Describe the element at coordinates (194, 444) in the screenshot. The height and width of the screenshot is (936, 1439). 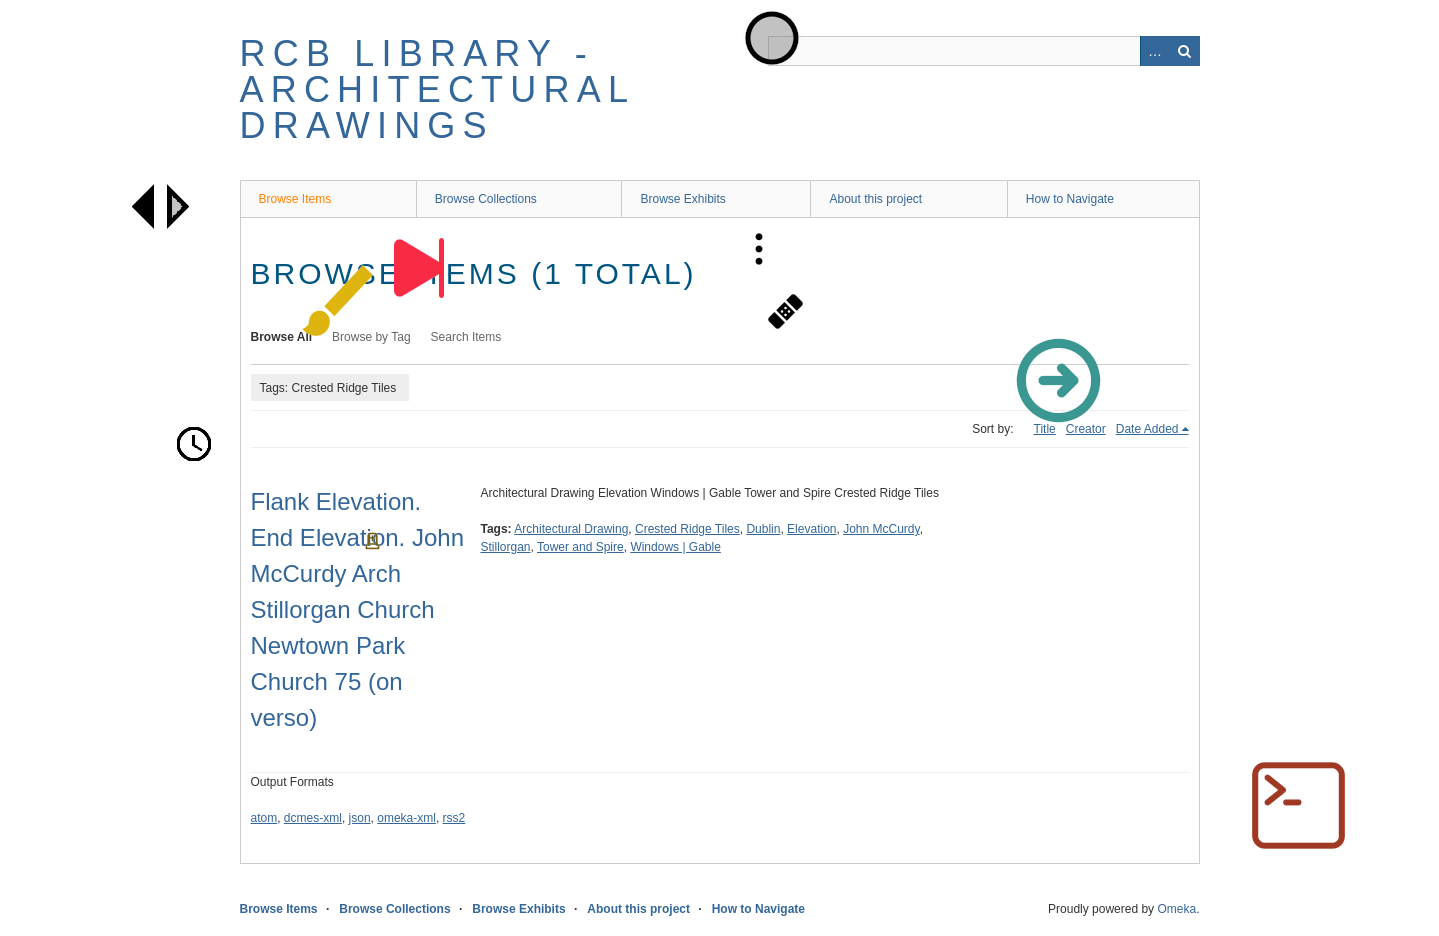
I see `view time or clock settings` at that location.